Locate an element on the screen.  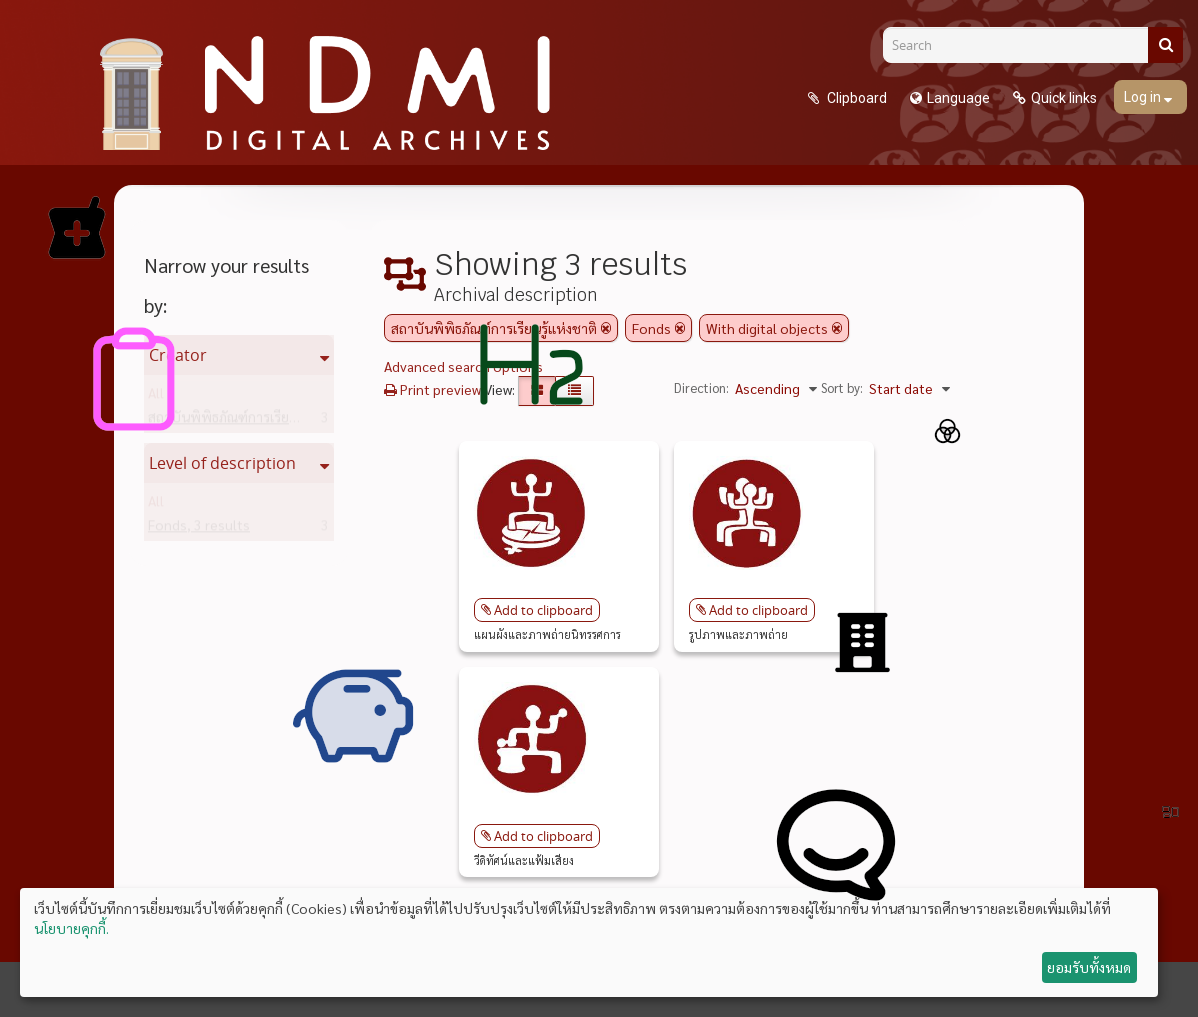
view office or workplace information is located at coordinates (862, 642).